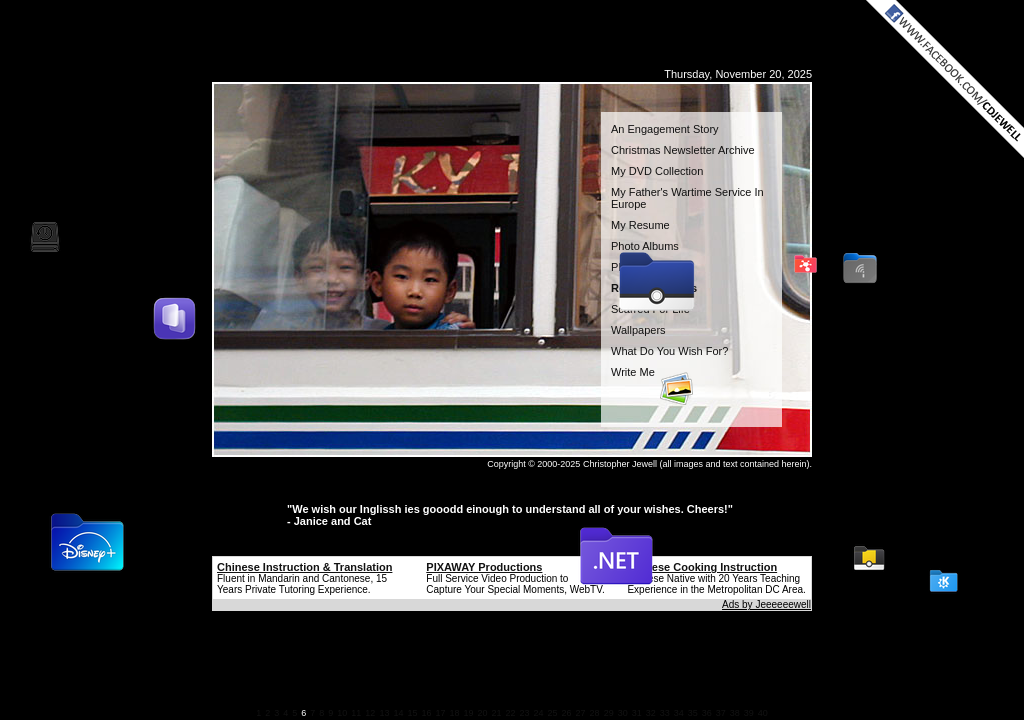  I want to click on access your photo library, so click(676, 388).